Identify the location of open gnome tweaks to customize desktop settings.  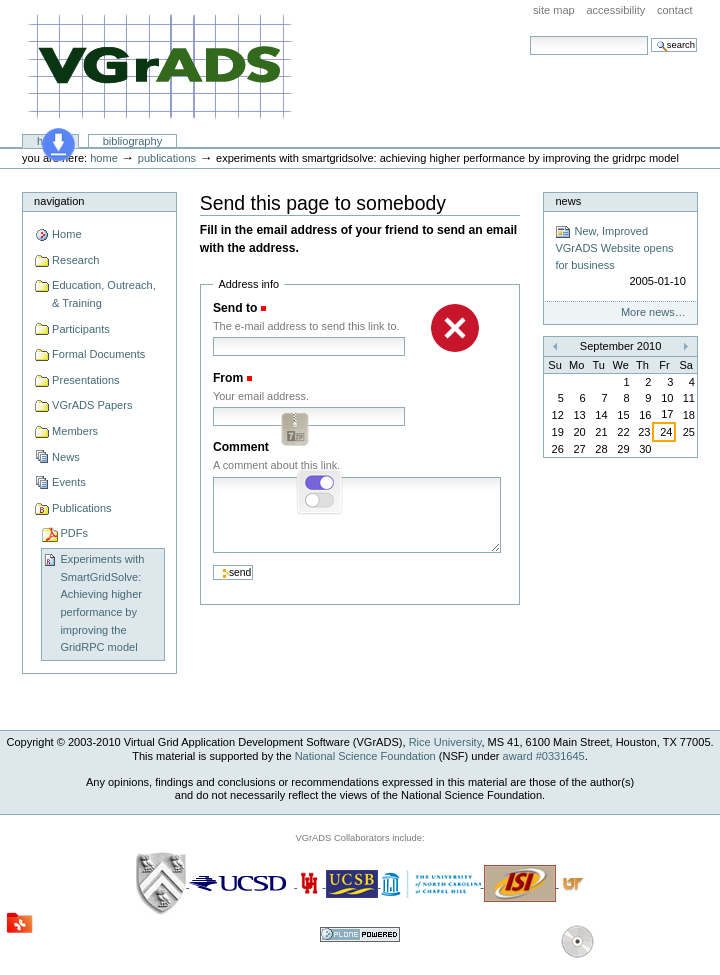
(319, 491).